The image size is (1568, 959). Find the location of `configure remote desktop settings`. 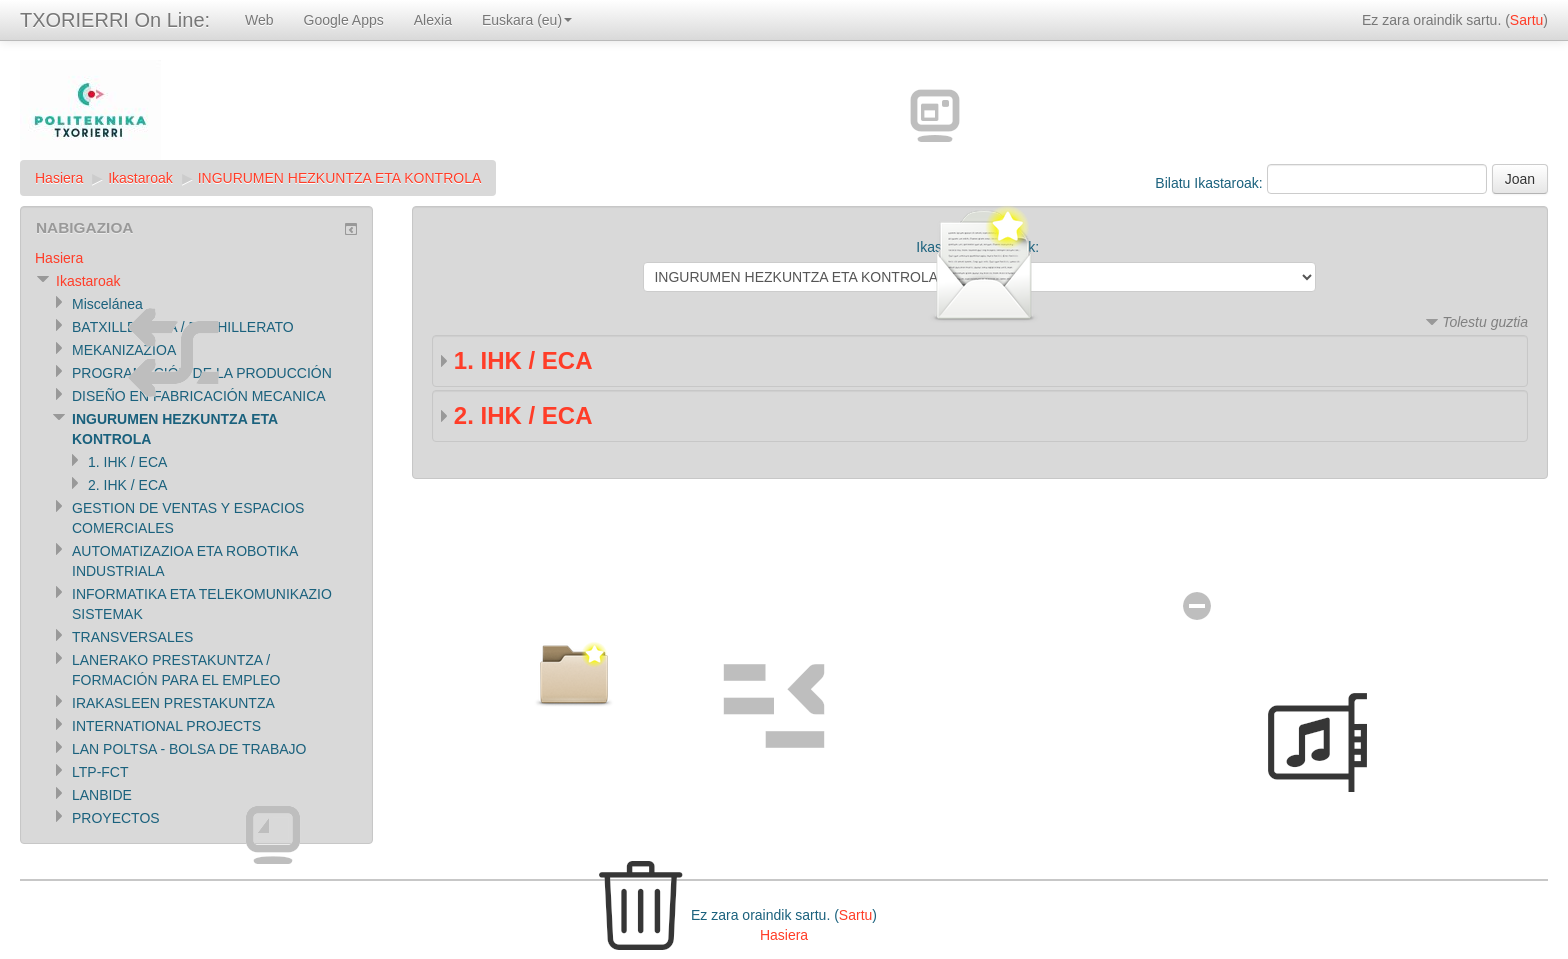

configure remote desktop settings is located at coordinates (935, 114).